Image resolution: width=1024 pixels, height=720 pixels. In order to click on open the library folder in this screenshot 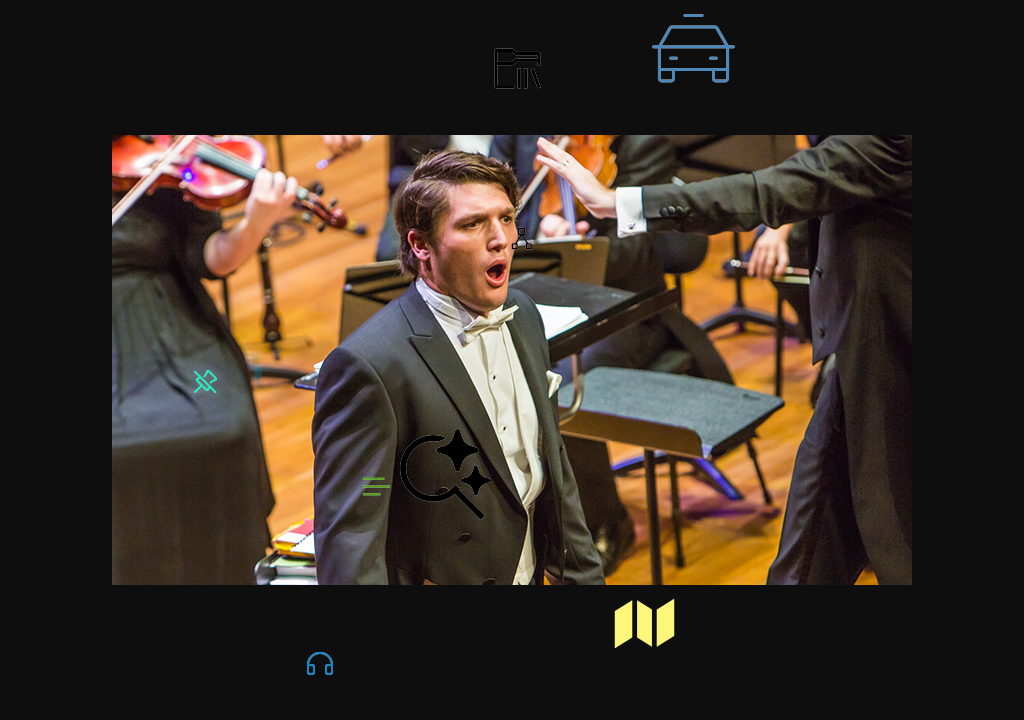, I will do `click(517, 68)`.